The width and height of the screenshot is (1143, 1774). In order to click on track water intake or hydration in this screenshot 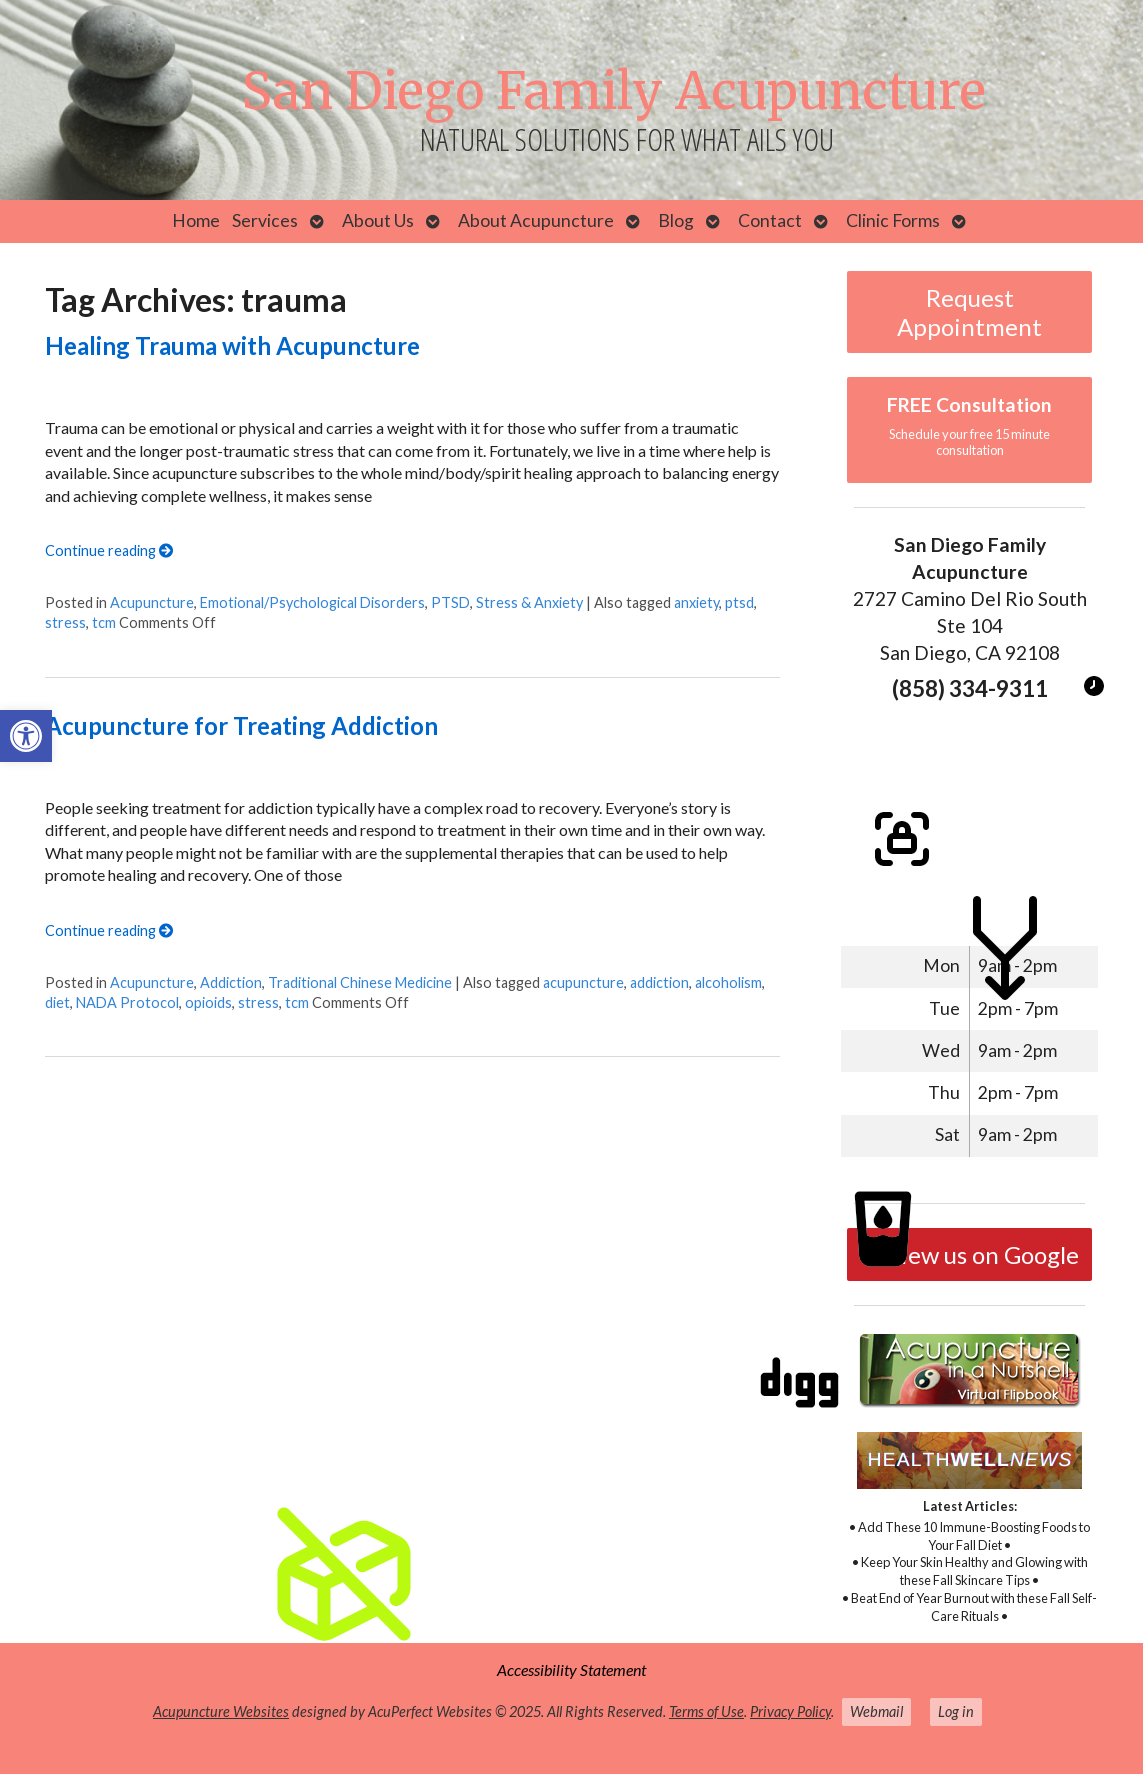, I will do `click(883, 1229)`.